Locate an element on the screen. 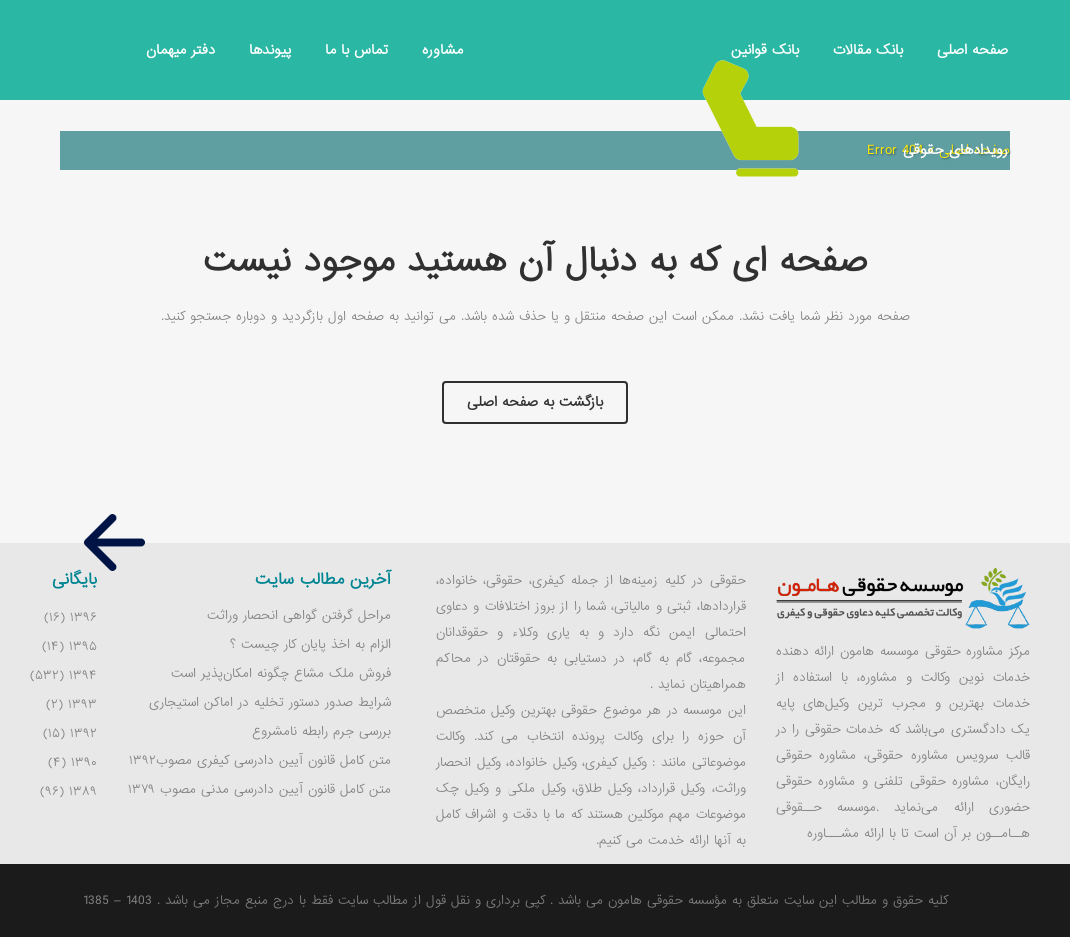  select or reserve a seat is located at coordinates (748, 118).